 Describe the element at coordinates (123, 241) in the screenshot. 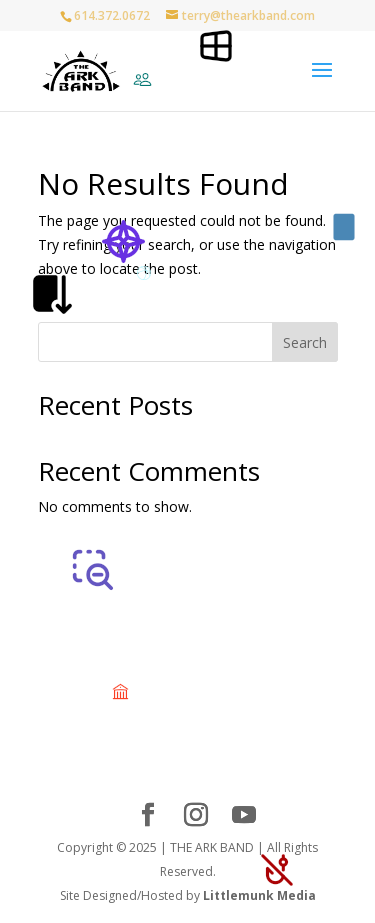

I see `view compass or navigation orientation` at that location.